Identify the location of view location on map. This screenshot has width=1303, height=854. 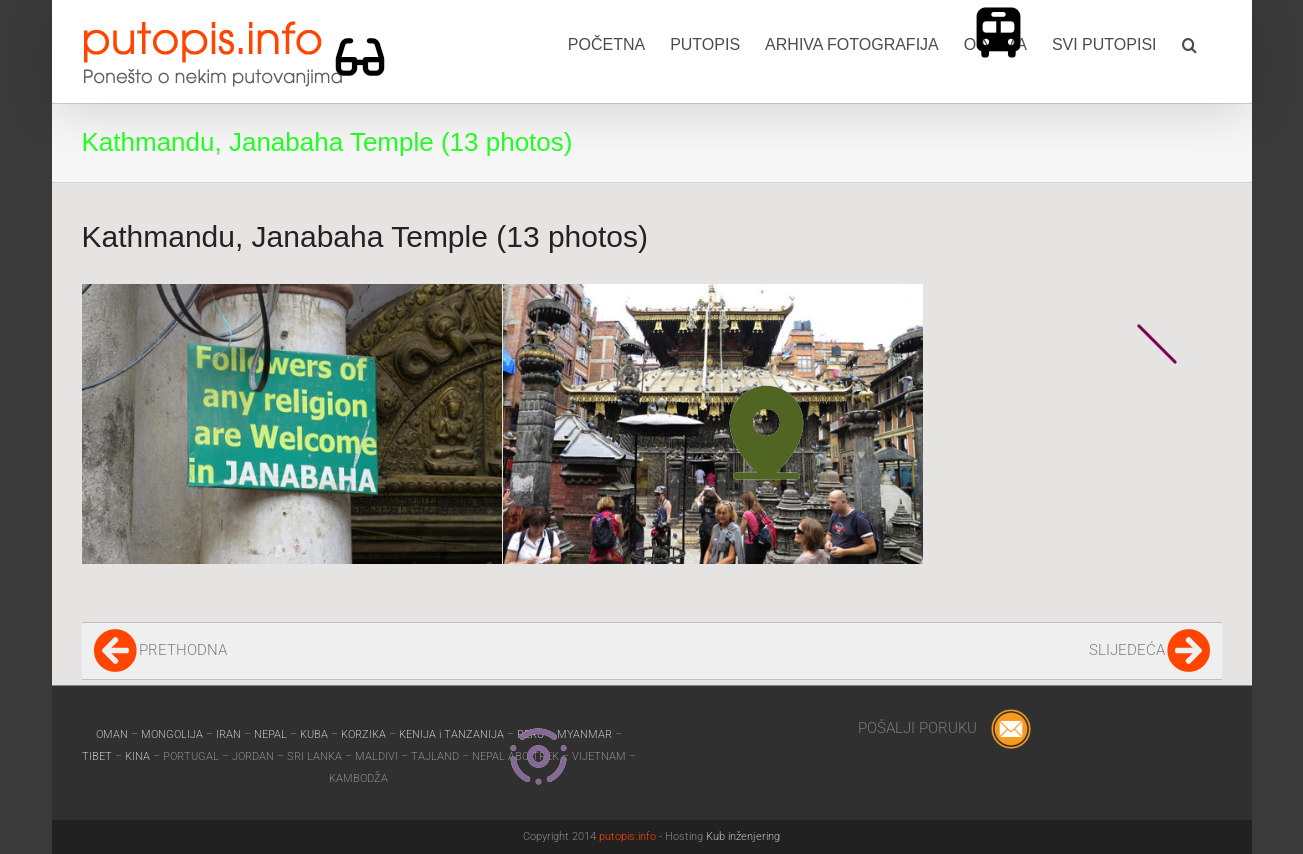
(766, 432).